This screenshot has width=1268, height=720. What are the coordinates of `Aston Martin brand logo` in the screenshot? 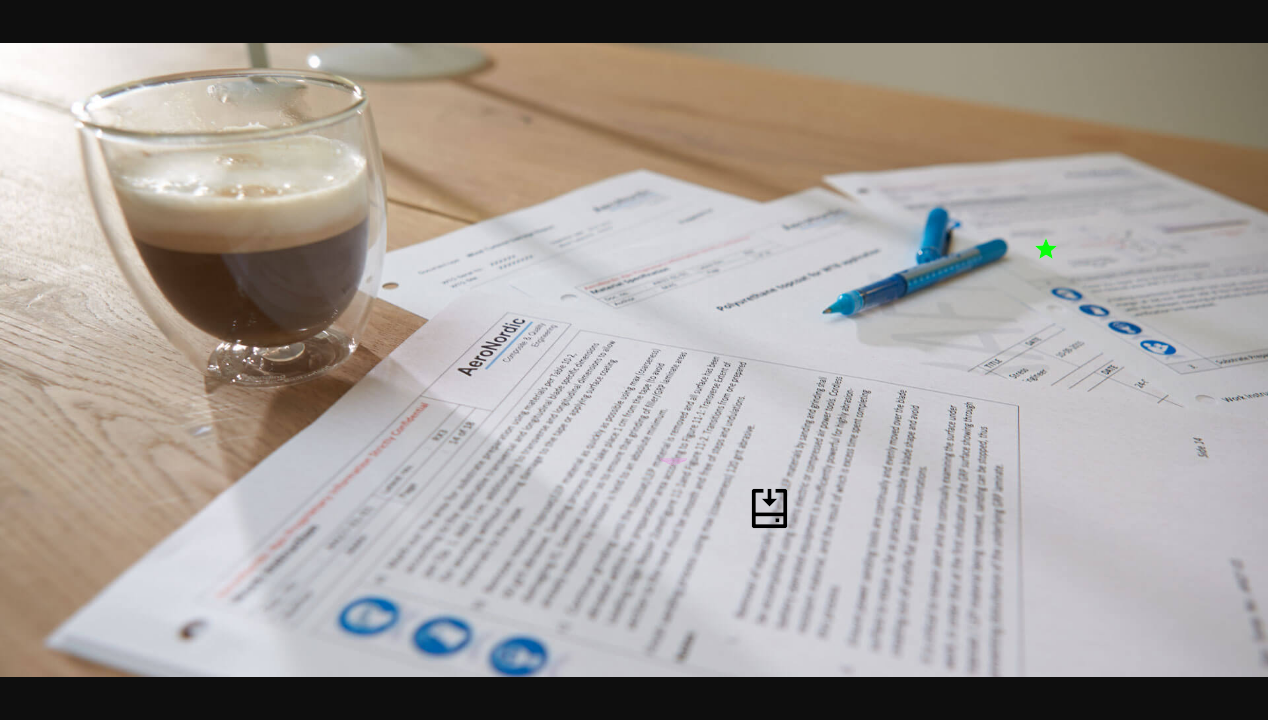 It's located at (673, 461).